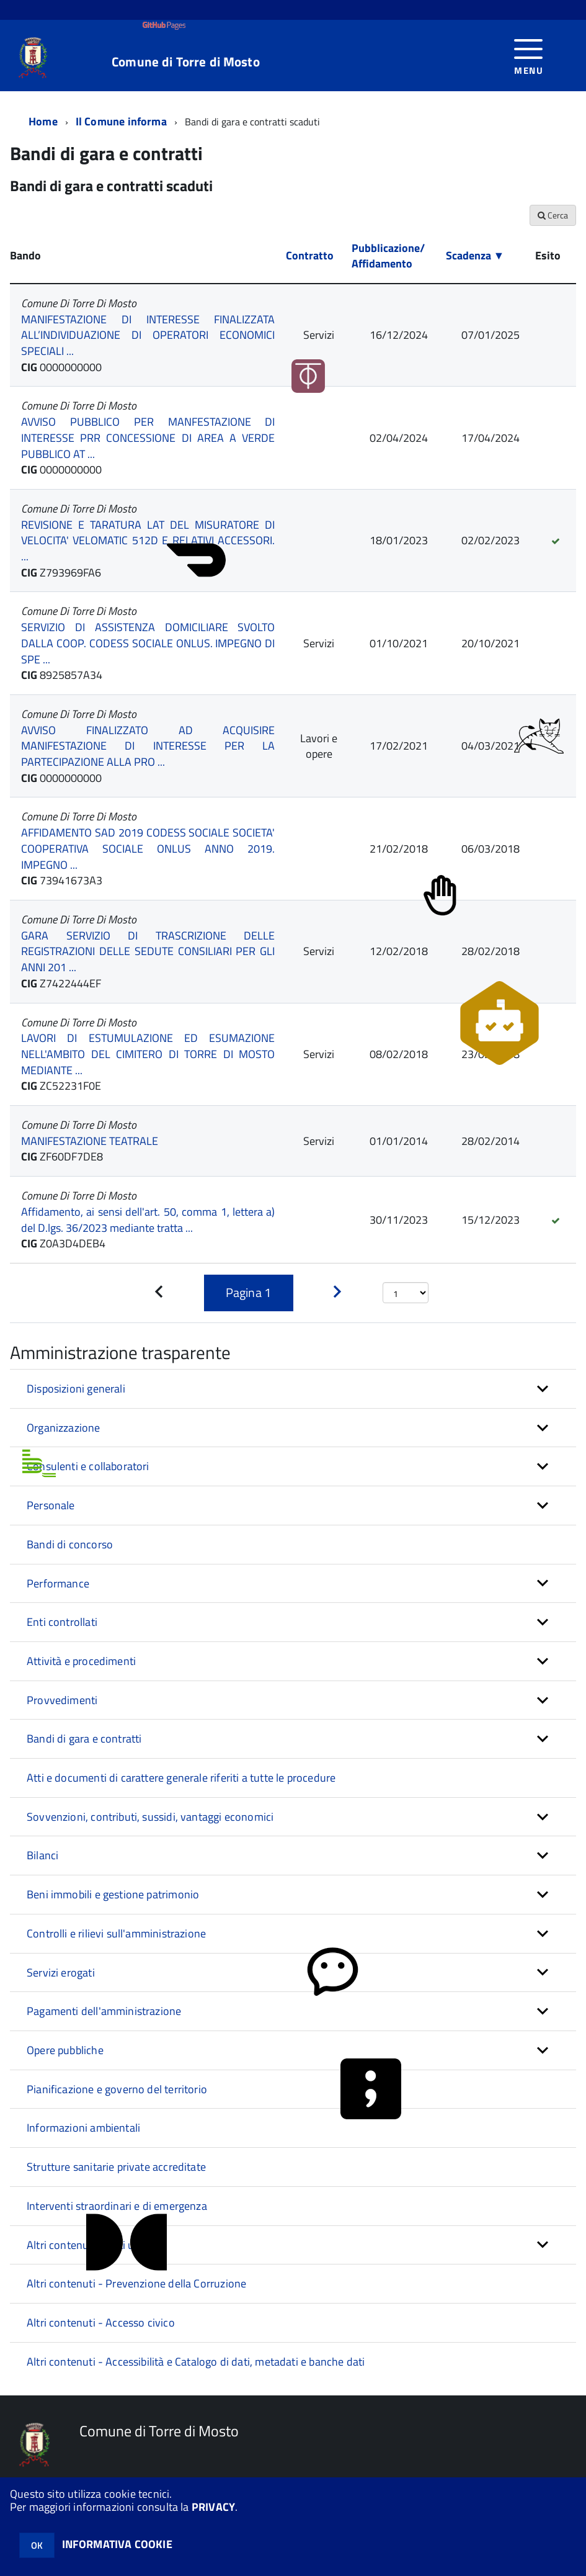  What do you see at coordinates (127, 2242) in the screenshot?
I see `indicates dolby audio or surround sound support` at bounding box center [127, 2242].